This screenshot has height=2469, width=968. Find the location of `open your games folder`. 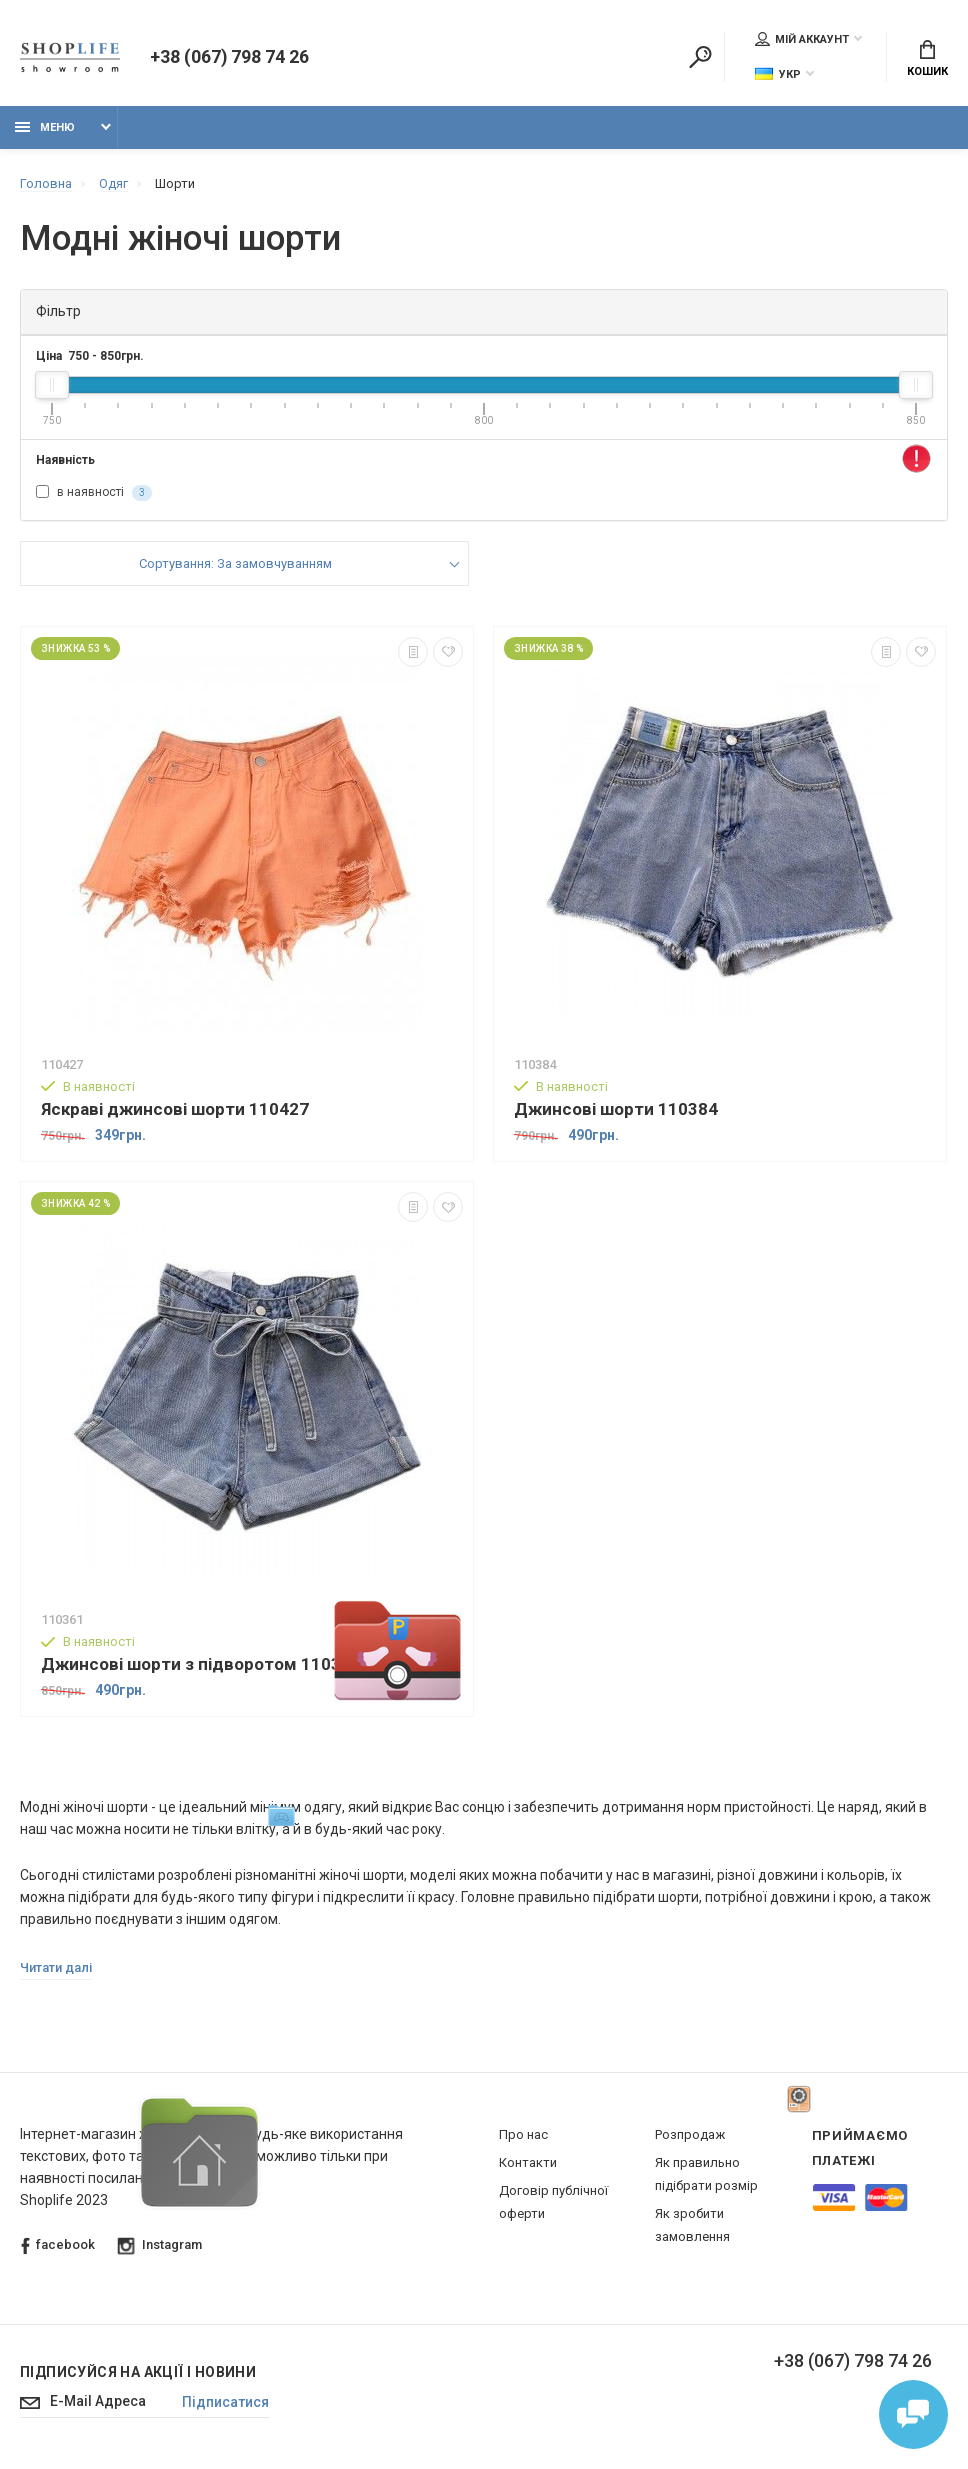

open your games folder is located at coordinates (281, 1815).